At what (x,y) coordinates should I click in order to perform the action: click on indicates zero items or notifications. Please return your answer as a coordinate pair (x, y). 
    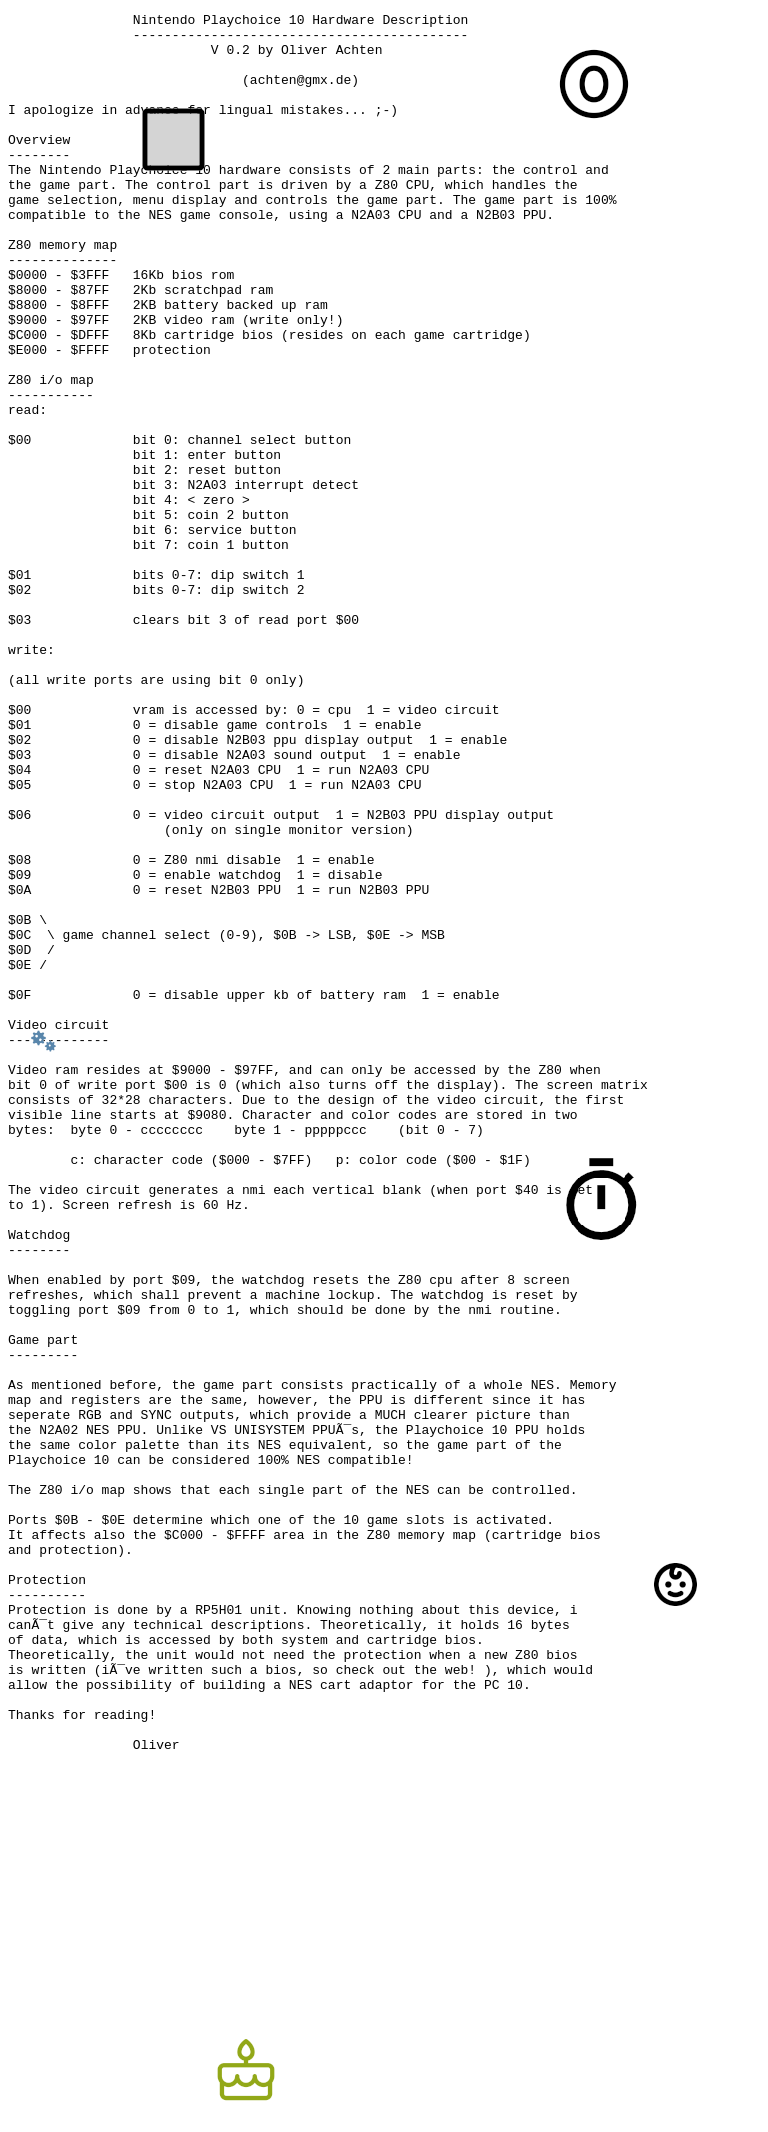
    Looking at the image, I should click on (594, 84).